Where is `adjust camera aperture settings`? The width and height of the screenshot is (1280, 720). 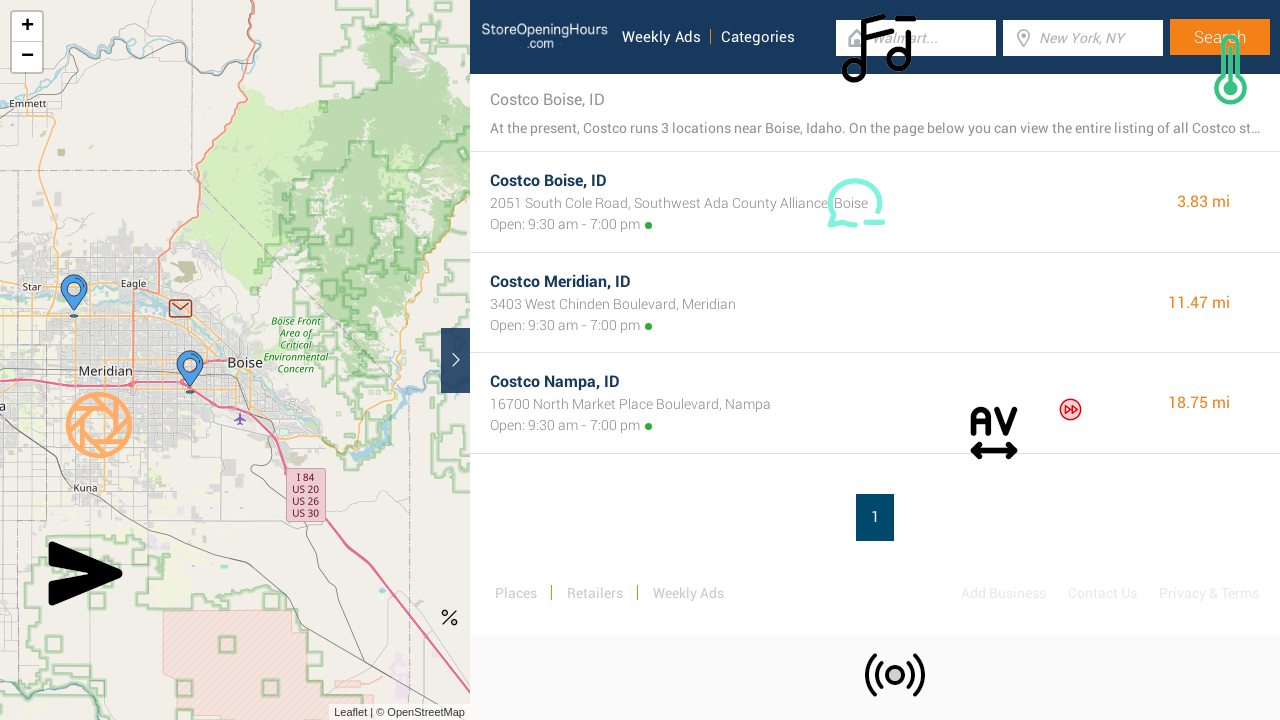
adjust camera aperture settings is located at coordinates (99, 425).